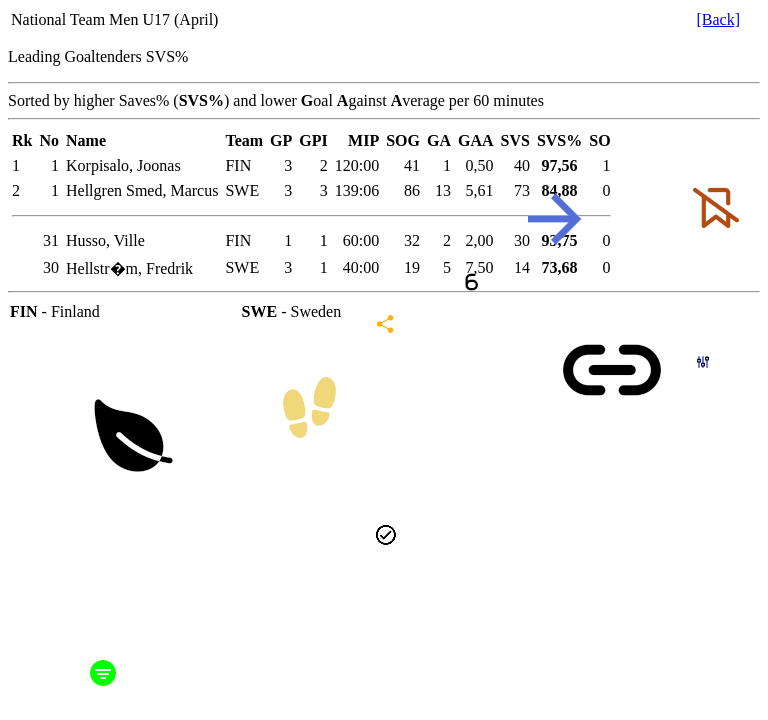 Image resolution: width=768 pixels, height=720 pixels. I want to click on navigate to the next item or screen, so click(554, 219).